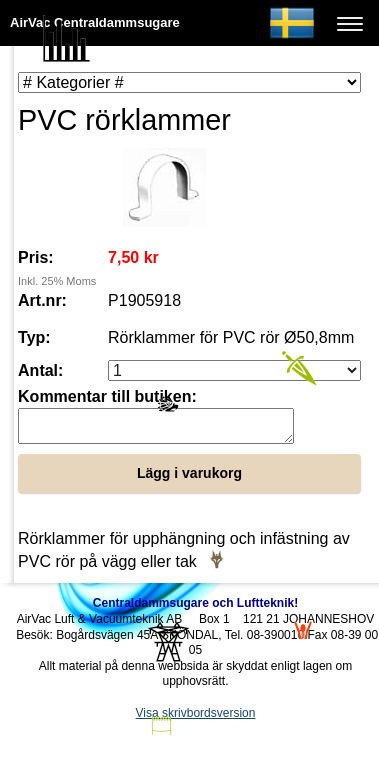 This screenshot has height=763, width=379. I want to click on fox character or animal companion icon, so click(217, 559).